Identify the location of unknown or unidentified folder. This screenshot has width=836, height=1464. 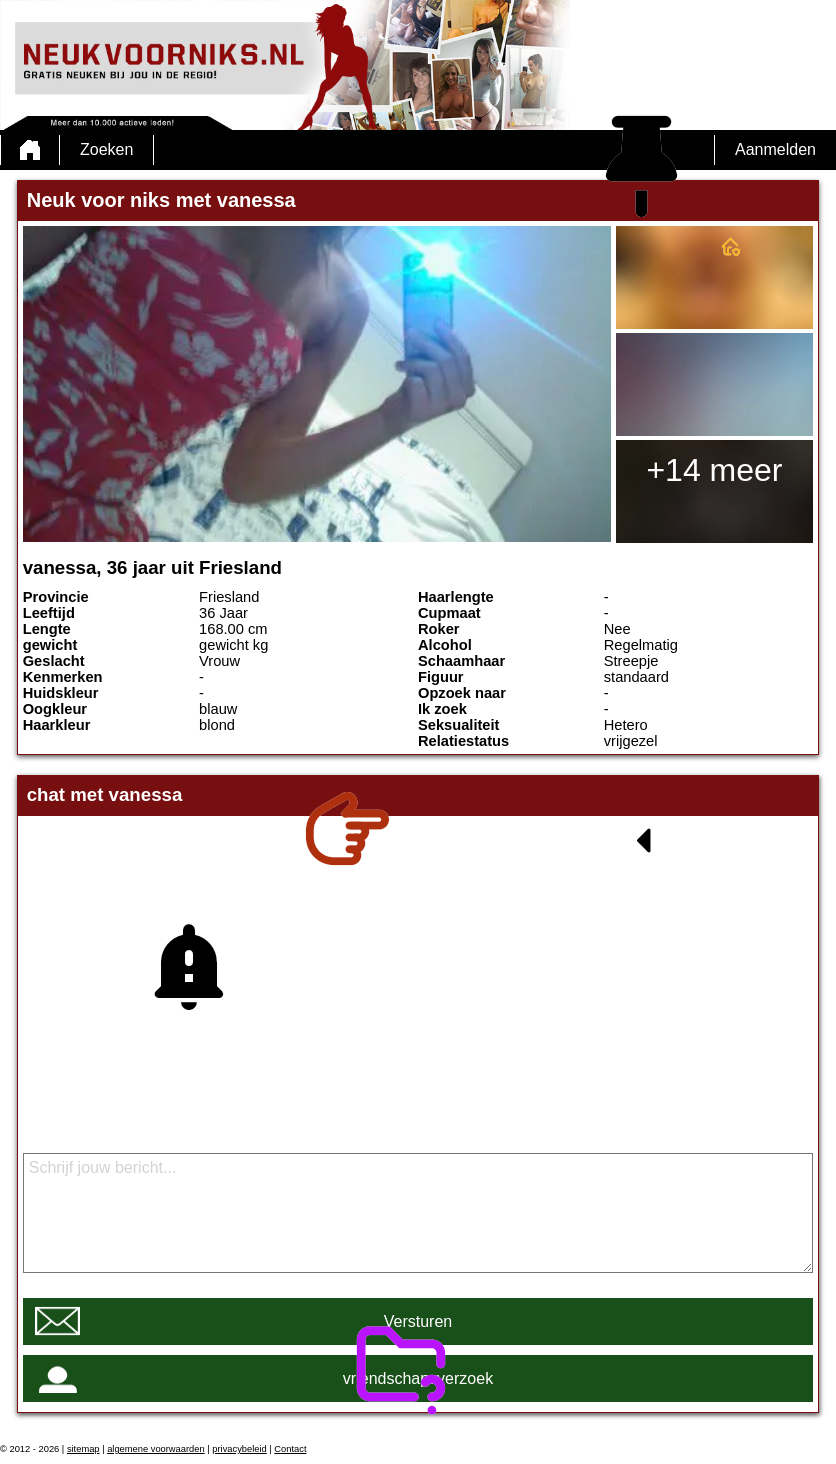
(401, 1366).